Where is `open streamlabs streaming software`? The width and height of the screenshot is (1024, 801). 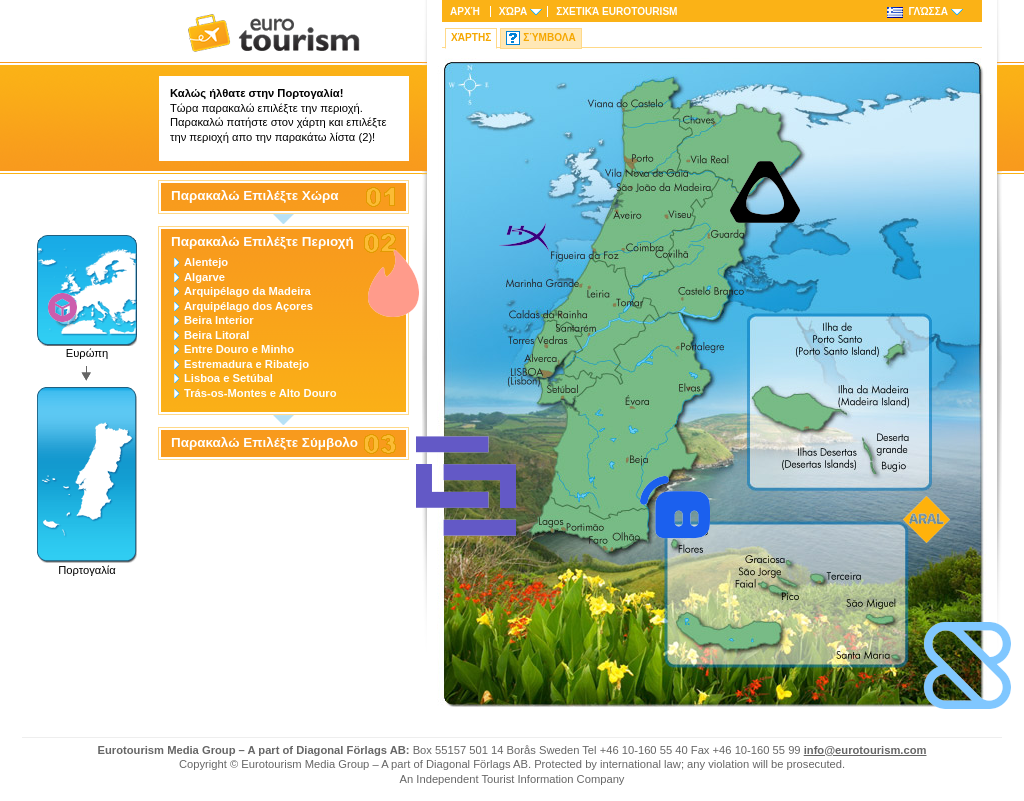
open streamlabs streaming software is located at coordinates (675, 507).